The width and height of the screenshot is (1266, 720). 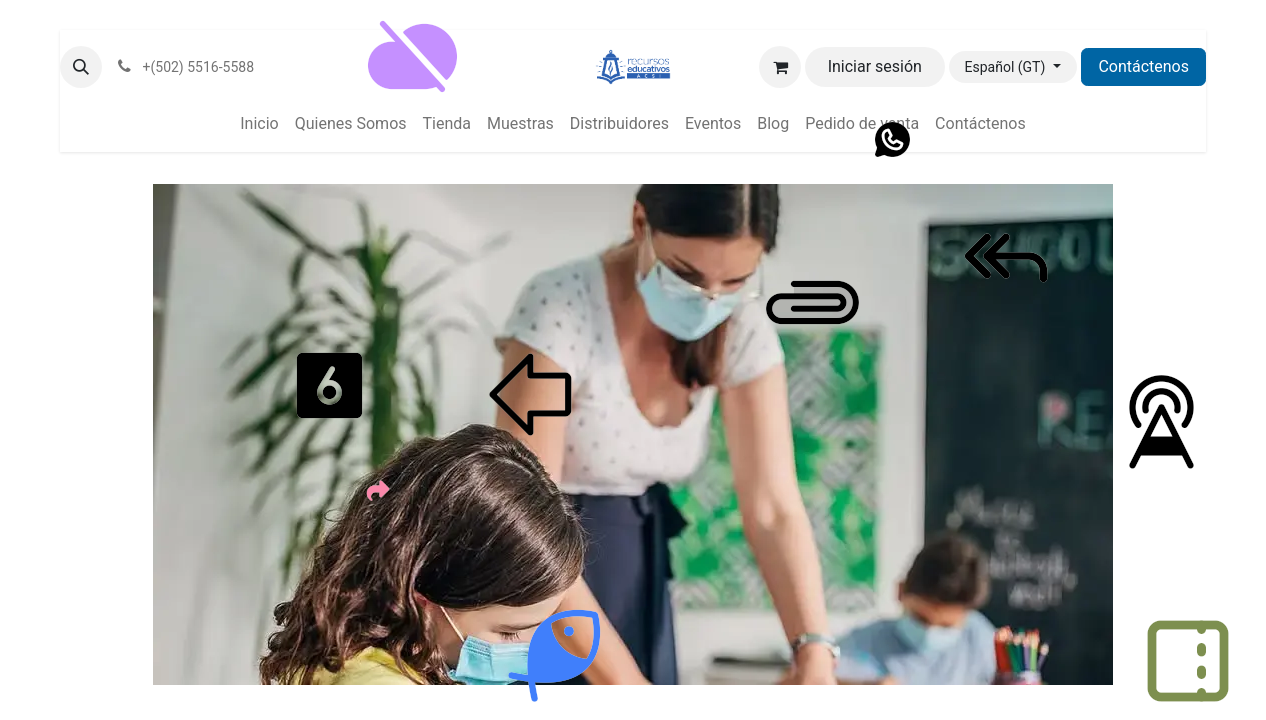 I want to click on indicates no cloud connection or offline status, so click(x=412, y=56).